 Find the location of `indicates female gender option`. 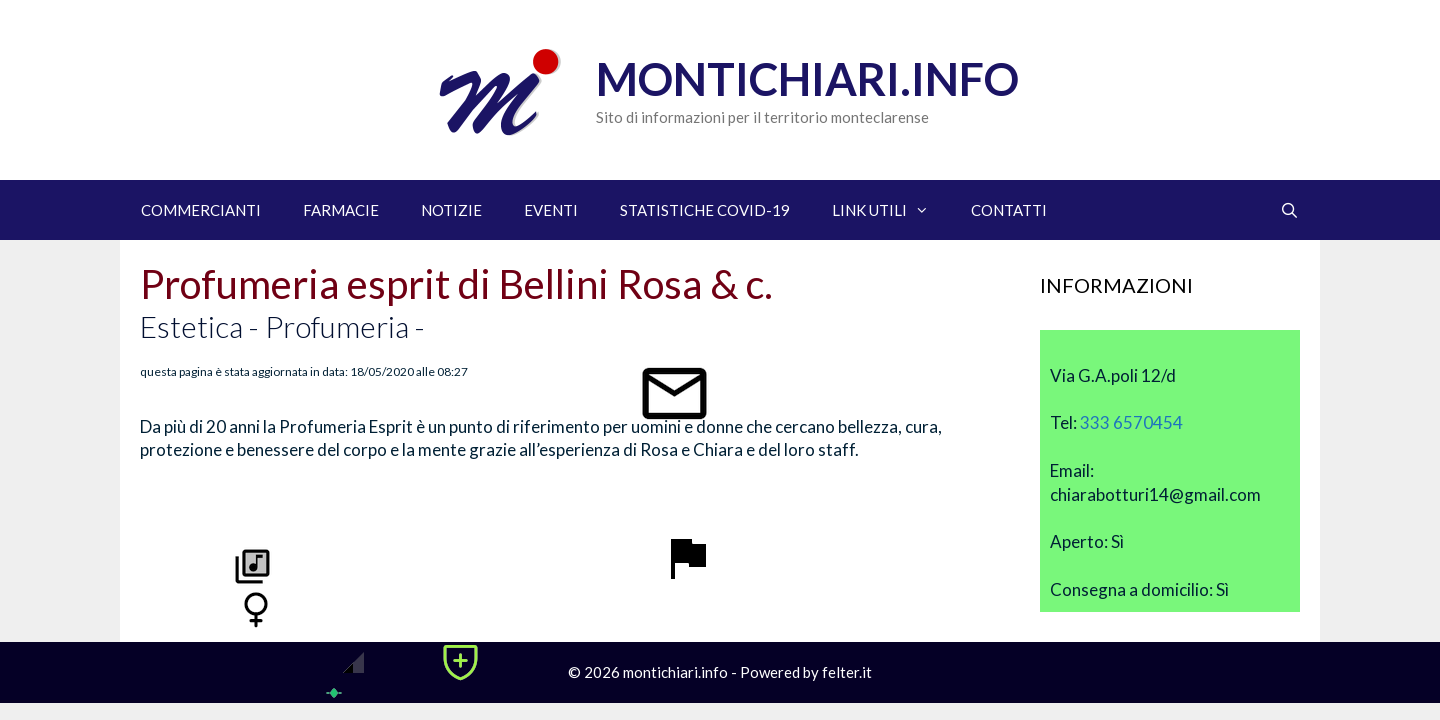

indicates female gender option is located at coordinates (256, 609).